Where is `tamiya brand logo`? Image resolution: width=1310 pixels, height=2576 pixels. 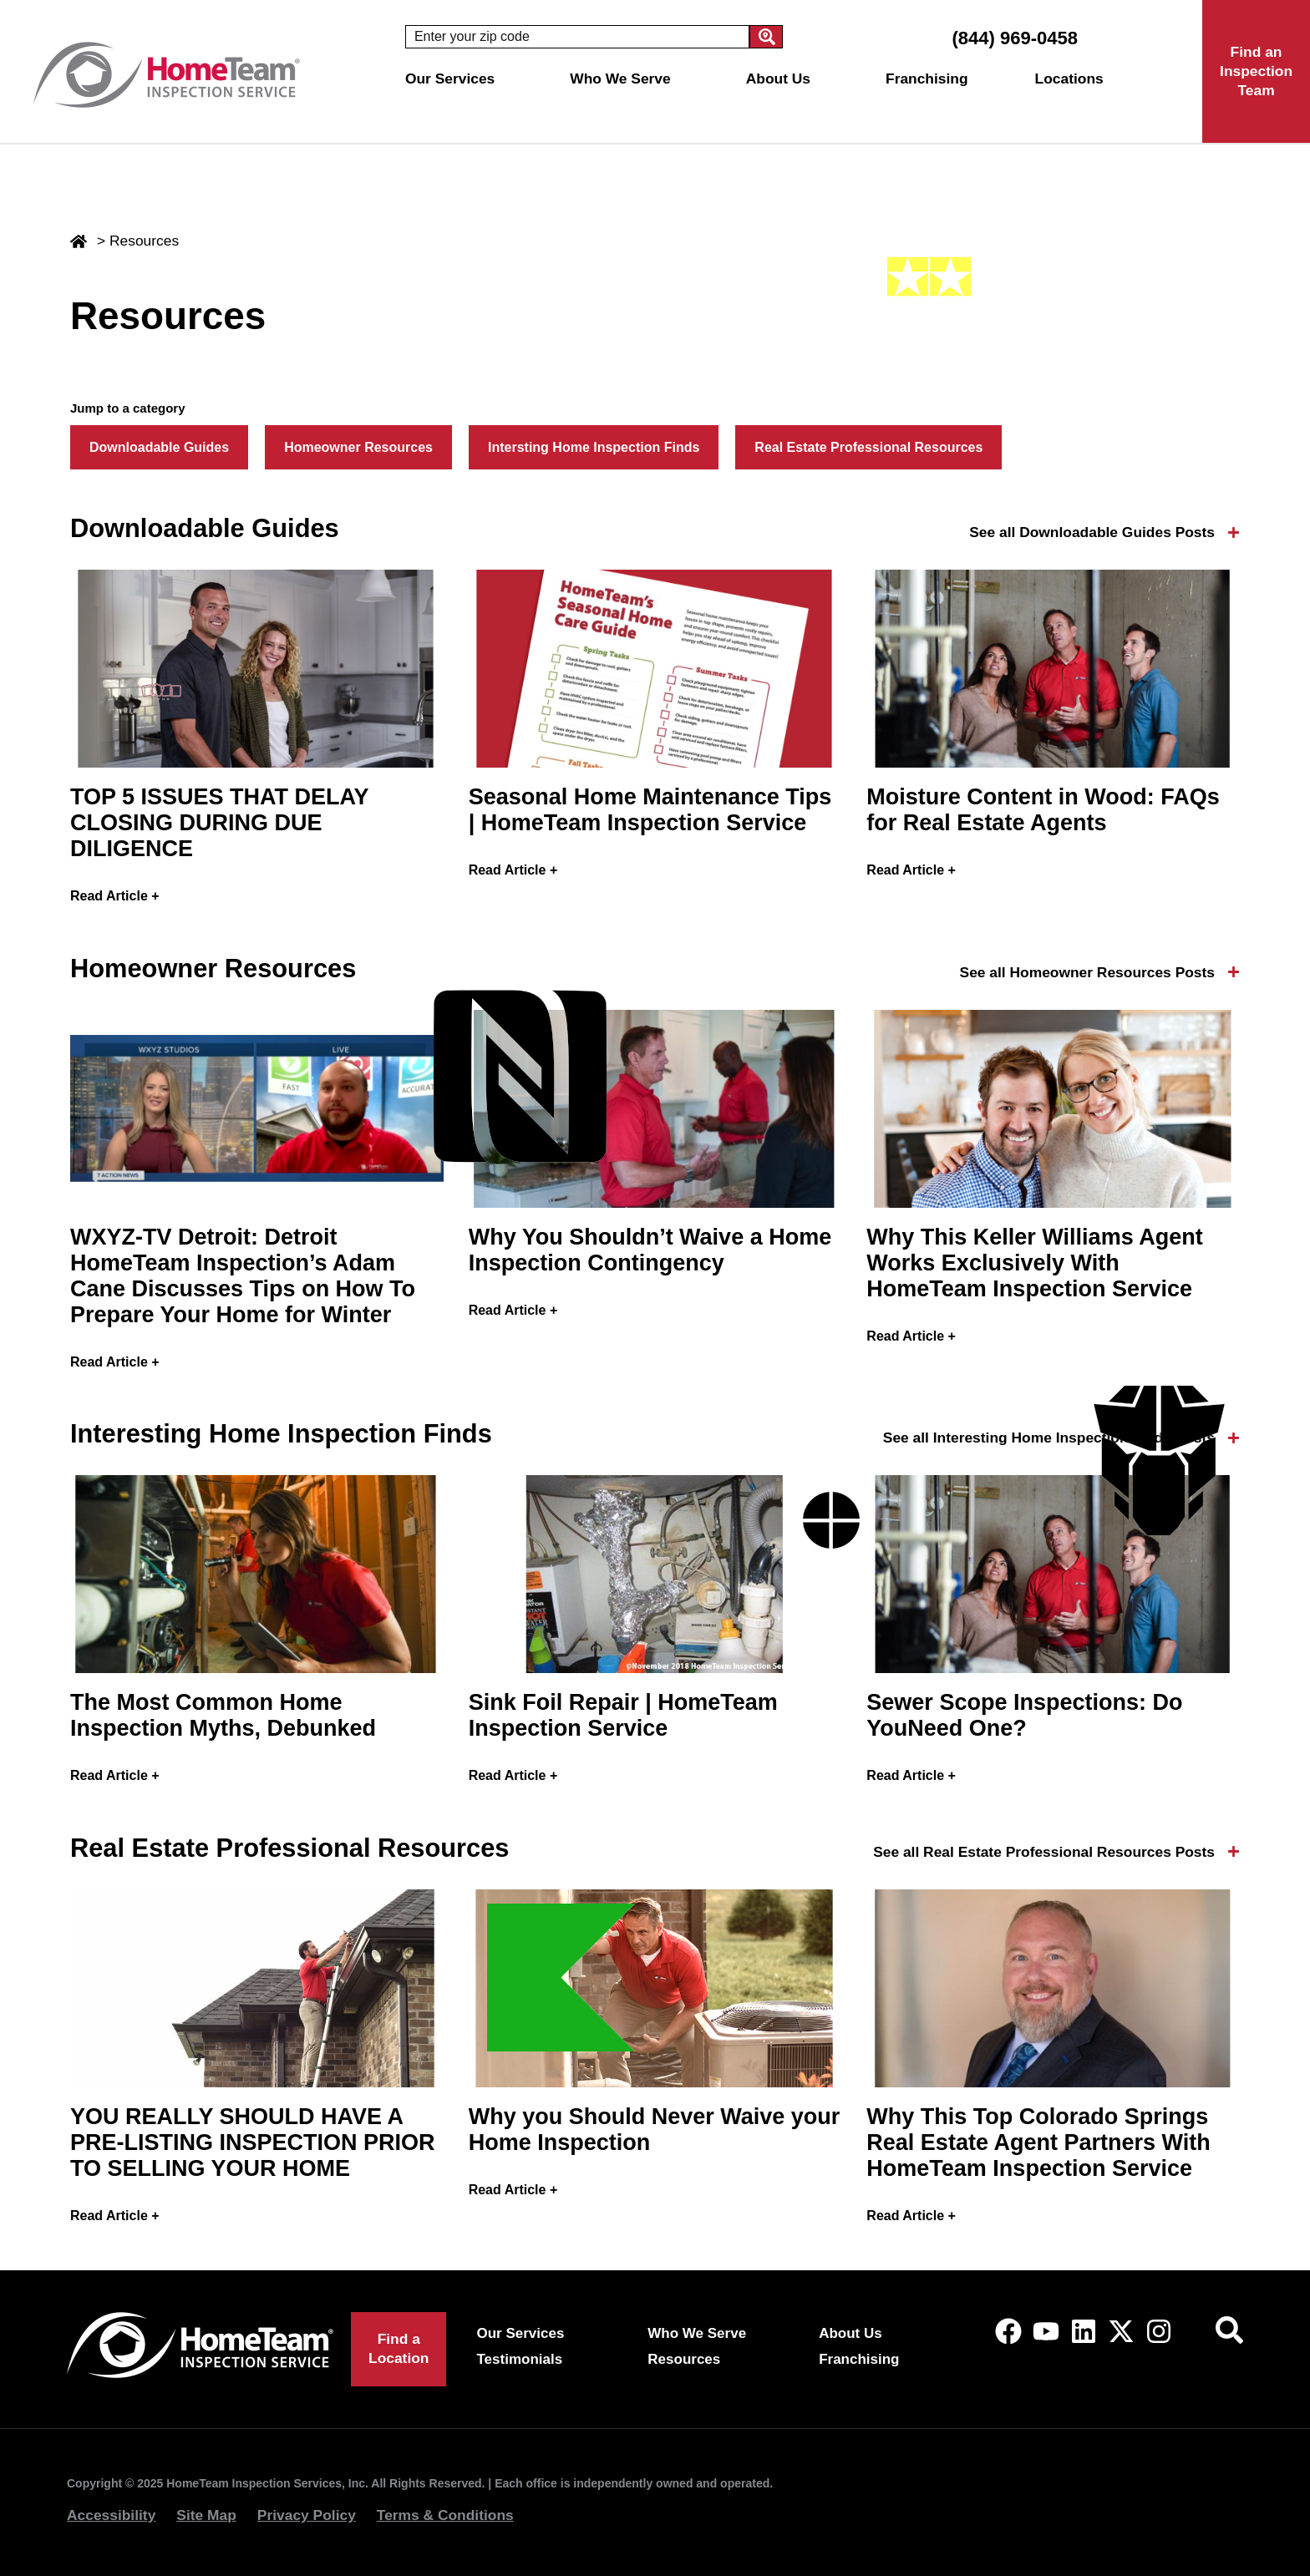
tamiya brand logo is located at coordinates (929, 276).